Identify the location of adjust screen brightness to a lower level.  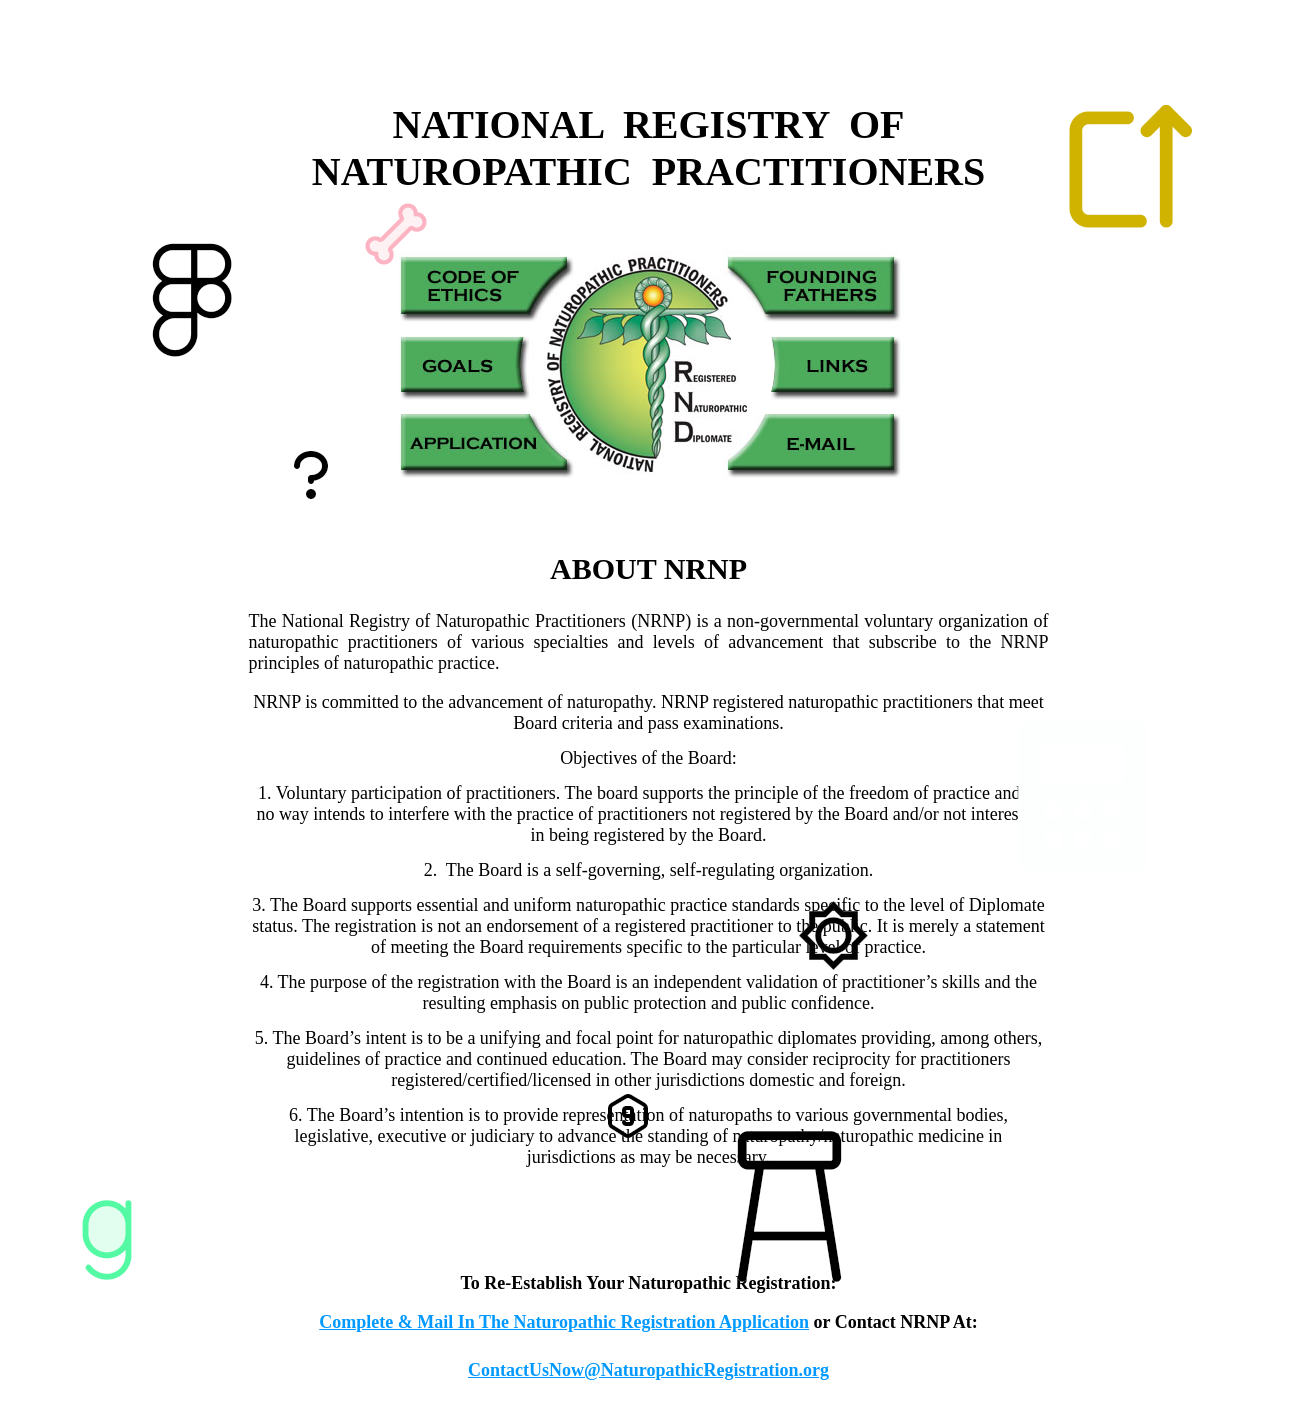
(833, 935).